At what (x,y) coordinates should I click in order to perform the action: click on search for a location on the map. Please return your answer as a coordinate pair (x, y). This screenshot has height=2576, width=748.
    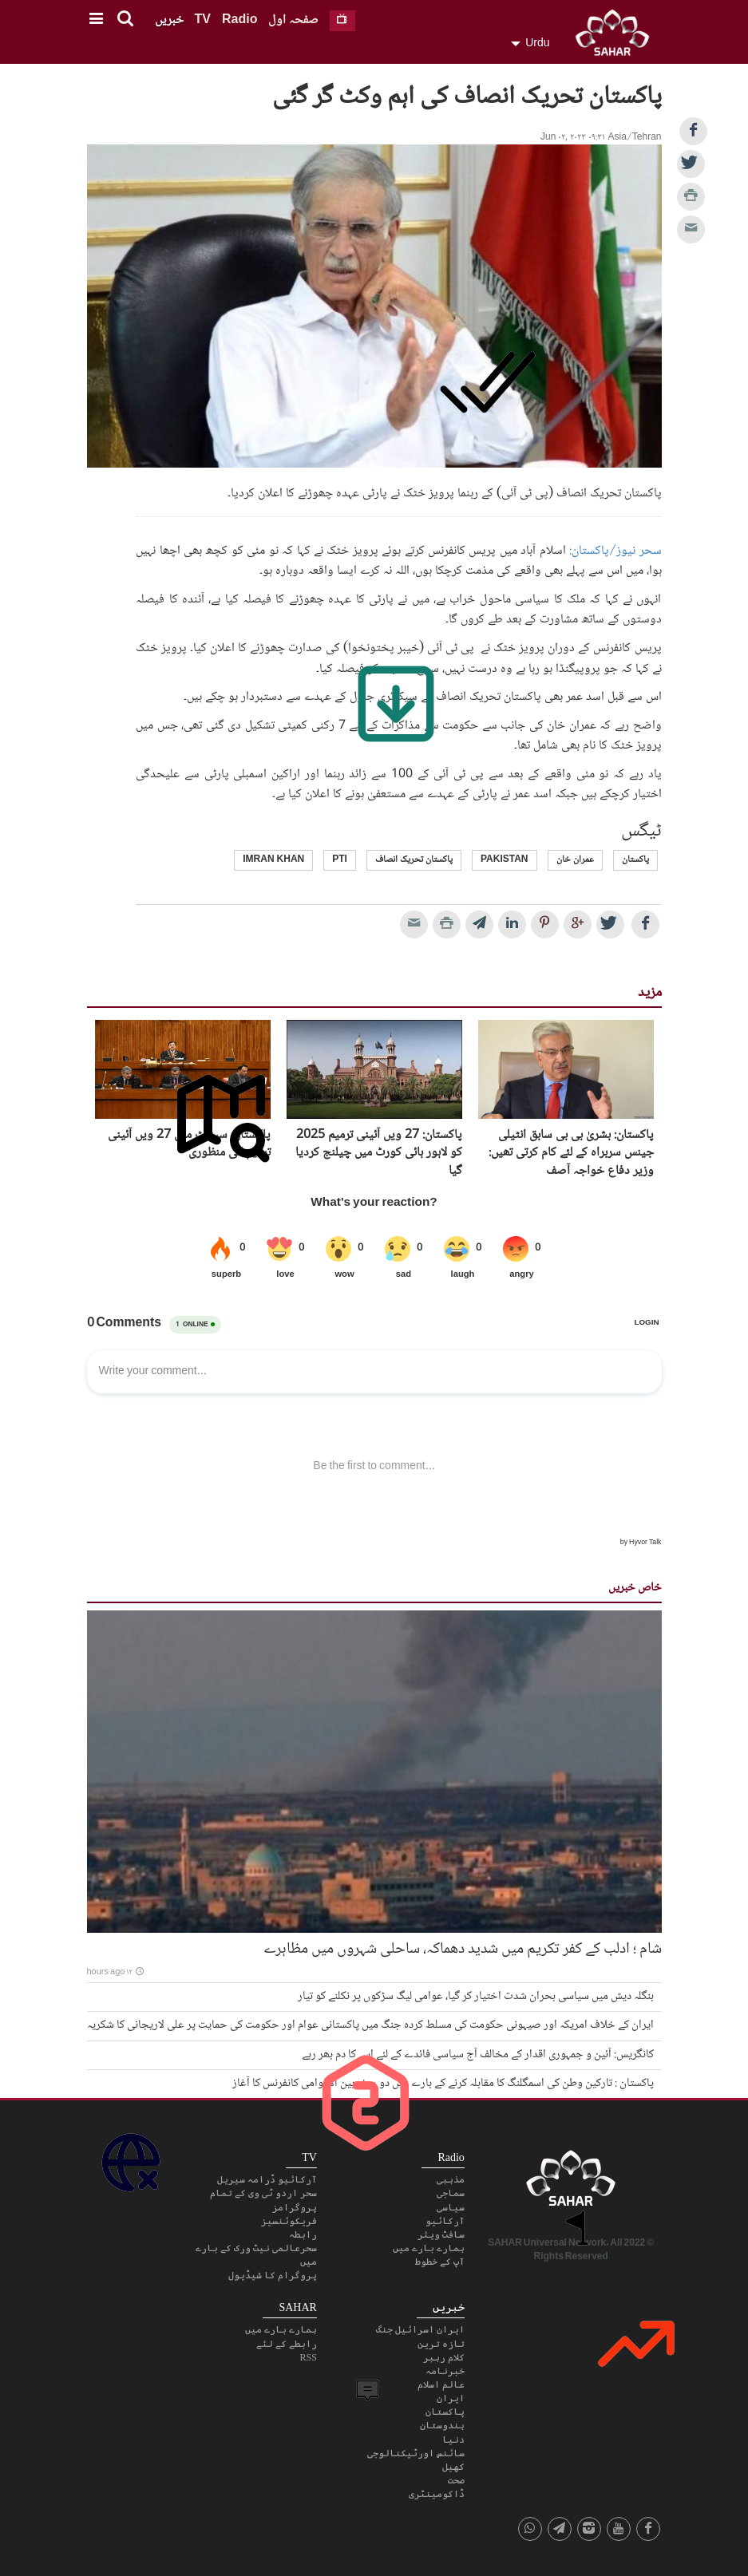
    Looking at the image, I should click on (221, 1114).